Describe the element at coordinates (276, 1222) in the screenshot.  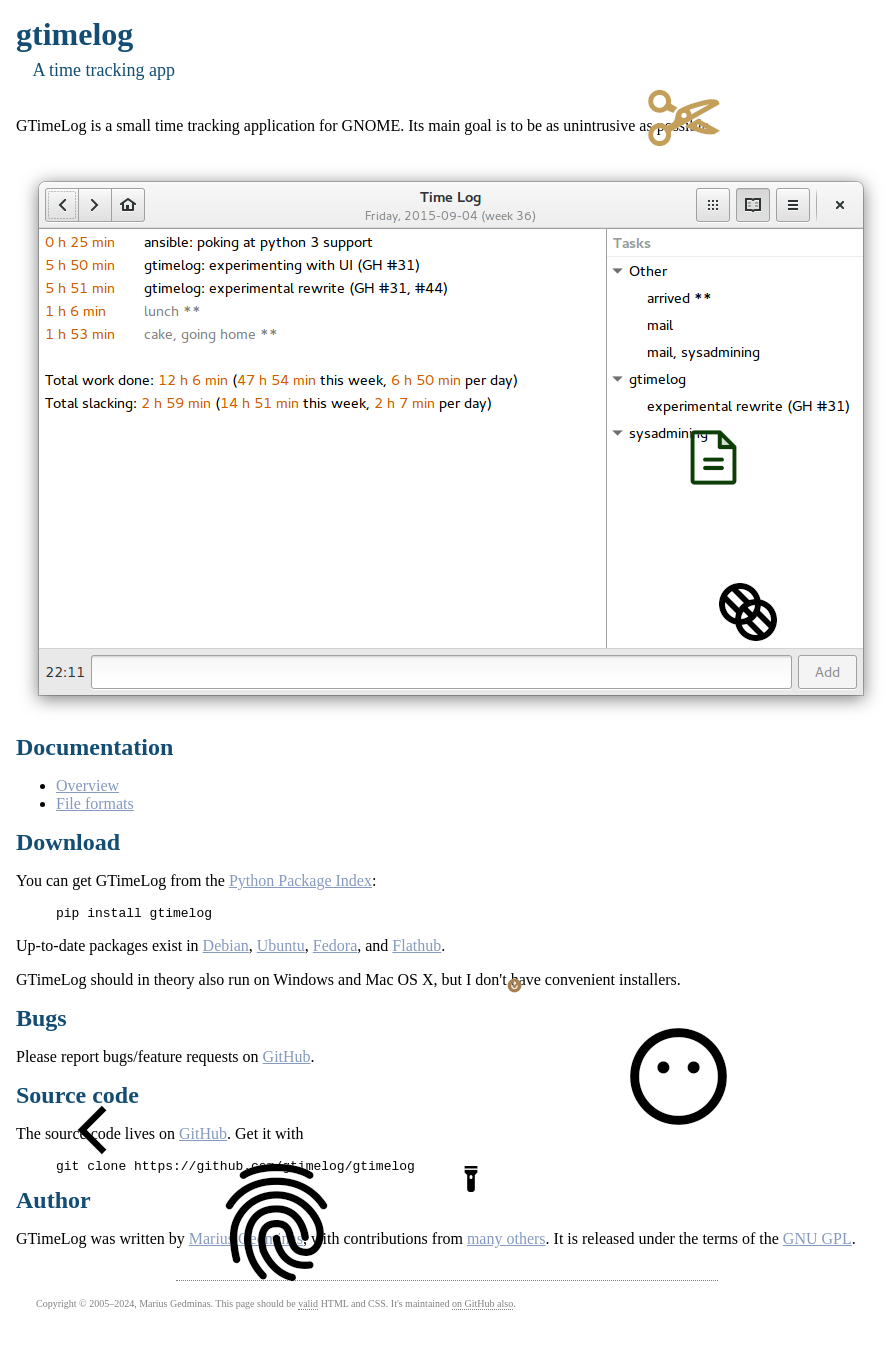
I see `authenticate with fingerprint` at that location.